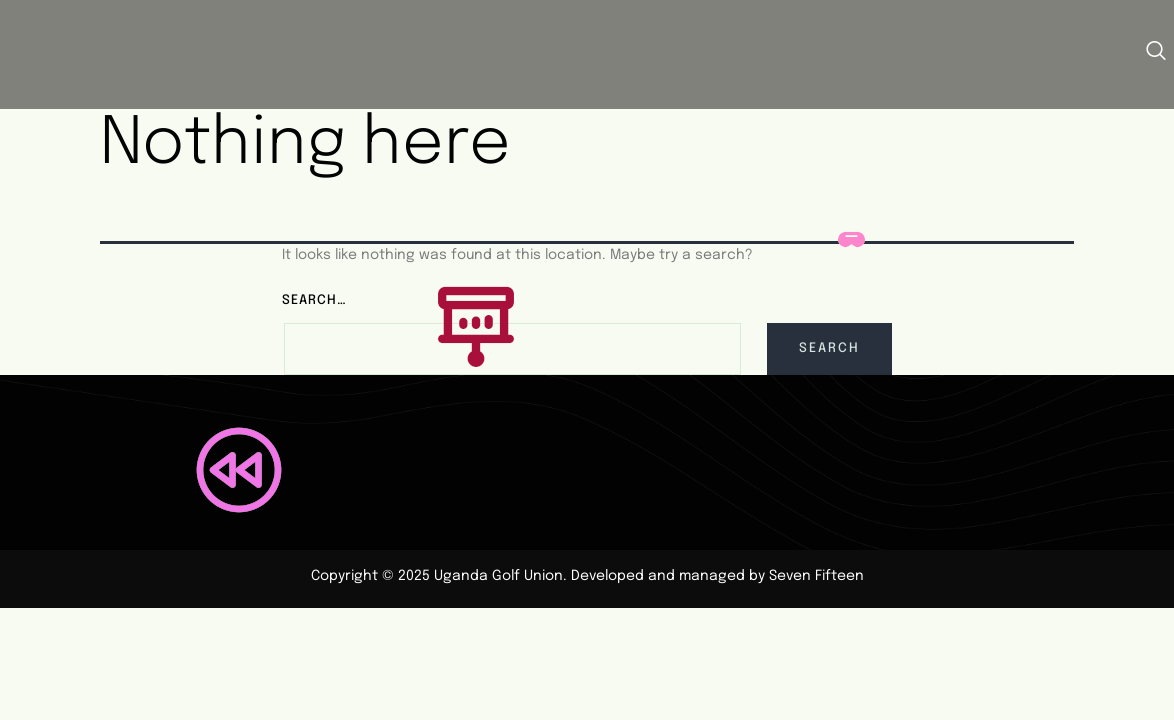 The image size is (1174, 720). What do you see at coordinates (851, 239) in the screenshot?
I see `access virtual reality or AR settings` at bounding box center [851, 239].